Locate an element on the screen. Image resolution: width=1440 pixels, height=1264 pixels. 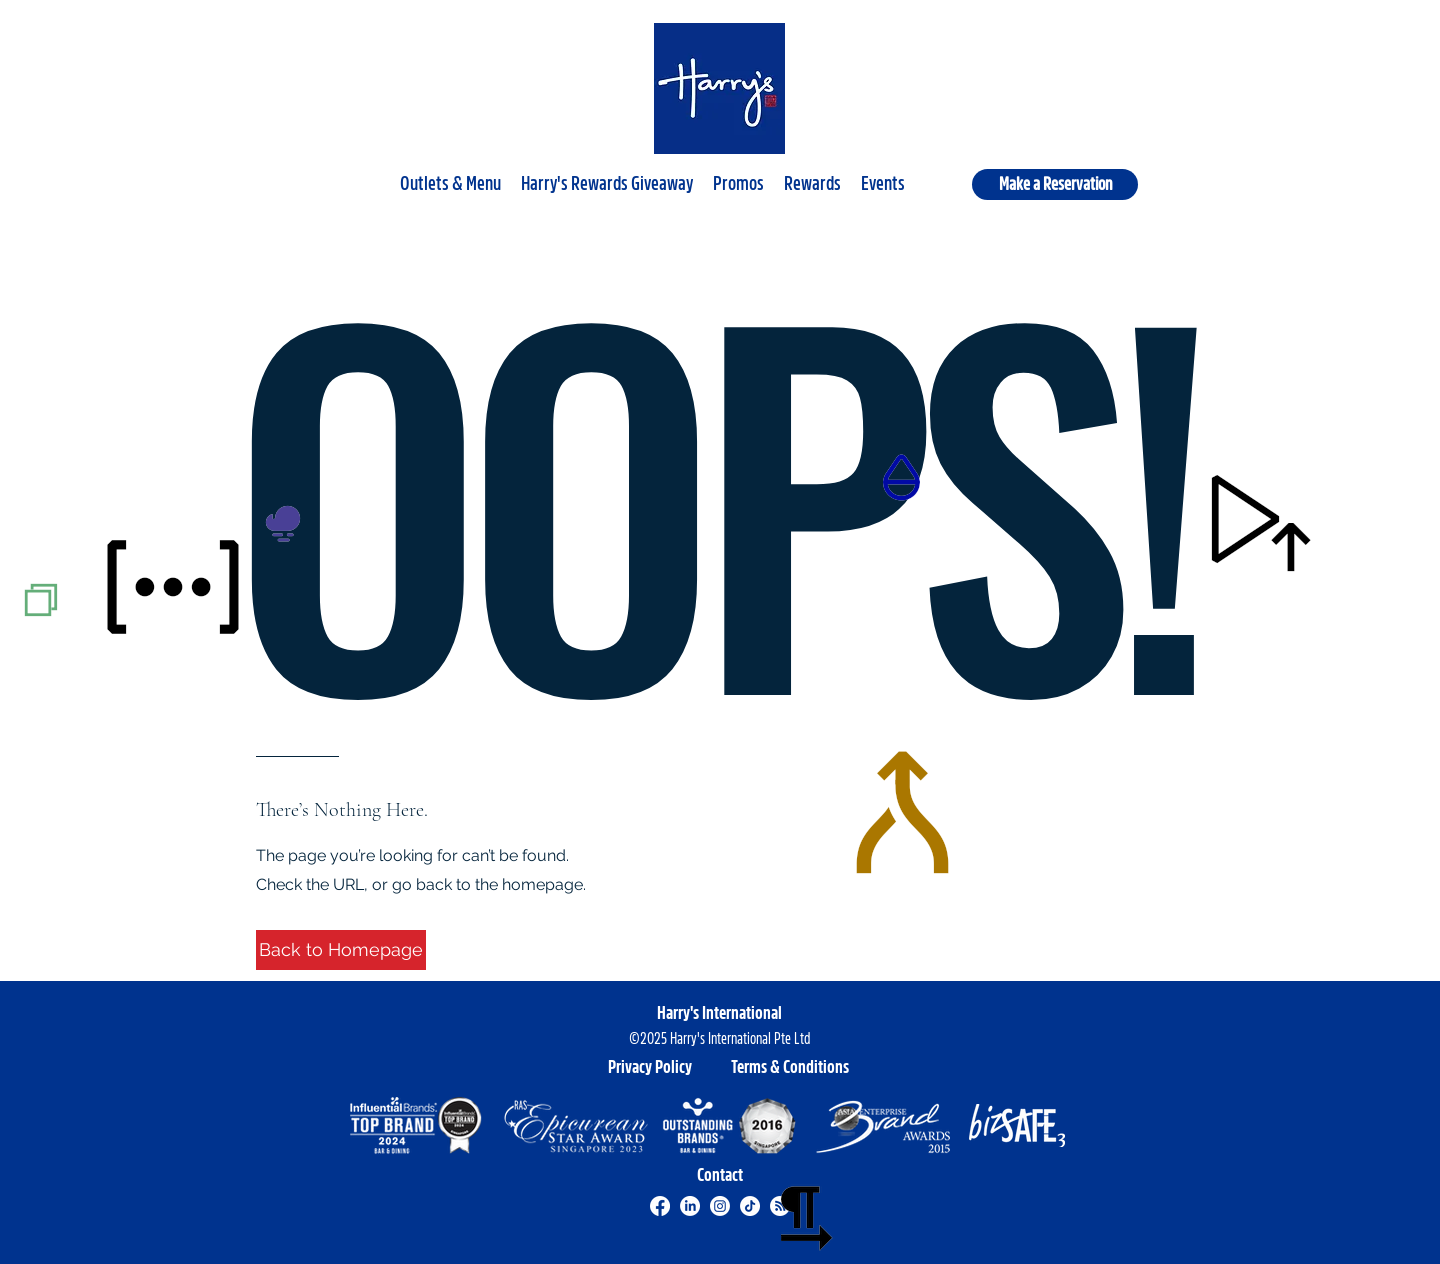
merge branches or files together is located at coordinates (902, 807).